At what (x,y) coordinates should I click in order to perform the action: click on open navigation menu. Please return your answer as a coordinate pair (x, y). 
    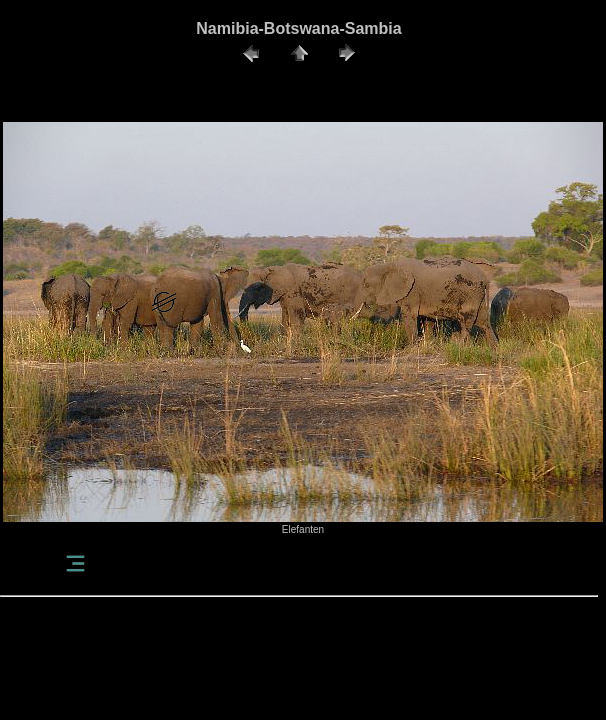
    Looking at the image, I should click on (75, 563).